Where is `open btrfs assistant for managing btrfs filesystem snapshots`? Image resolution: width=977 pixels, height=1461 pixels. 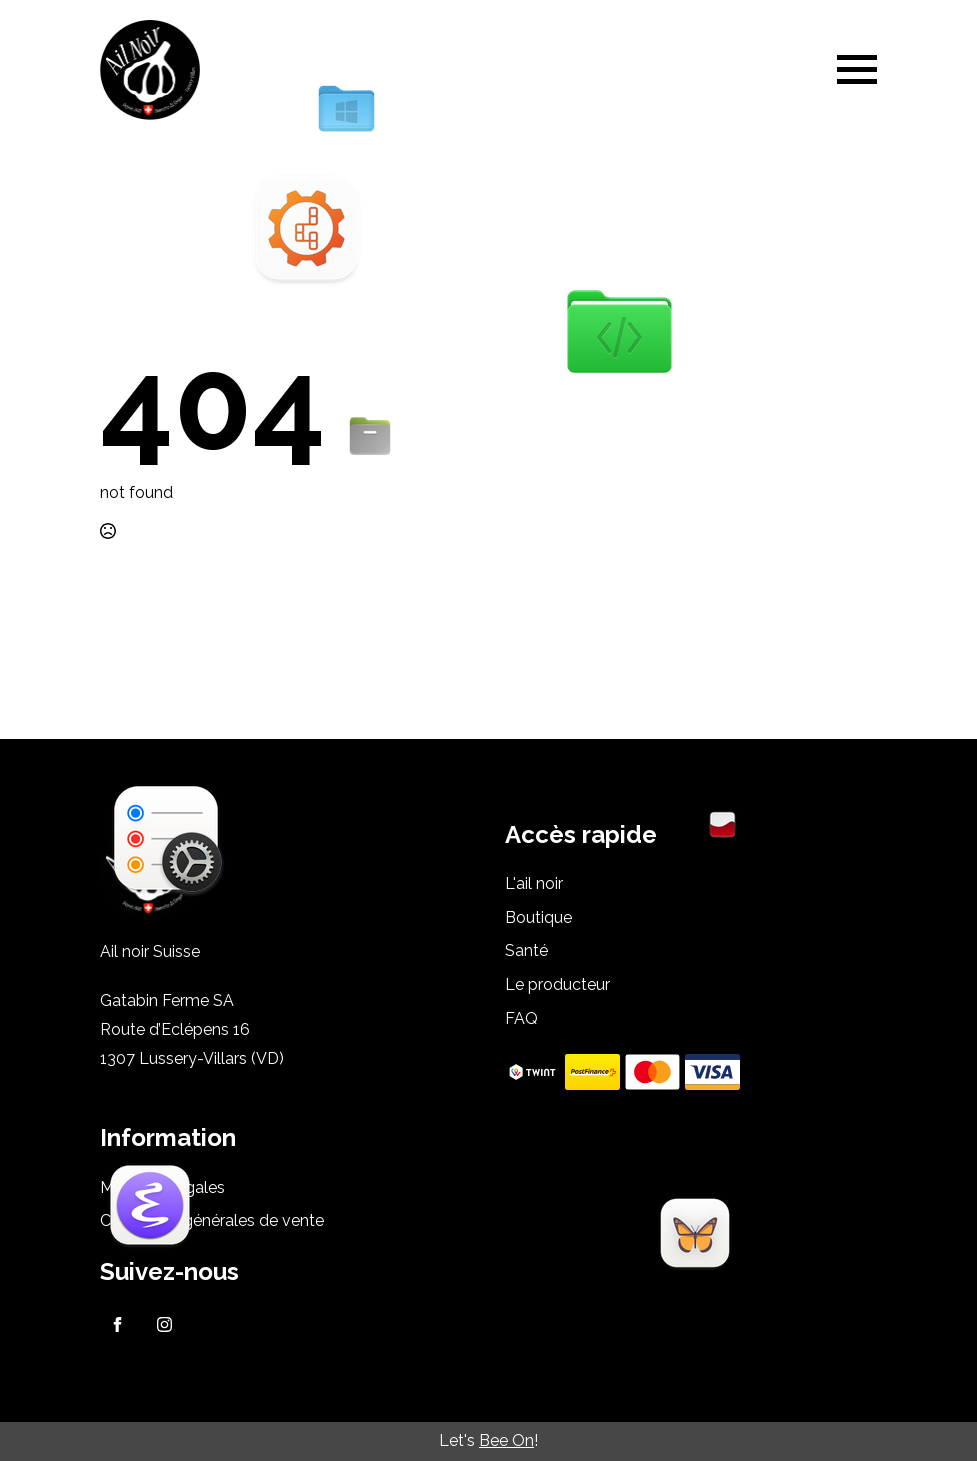
open btrfs assistant for managing btrfs filesystem snapshots is located at coordinates (306, 228).